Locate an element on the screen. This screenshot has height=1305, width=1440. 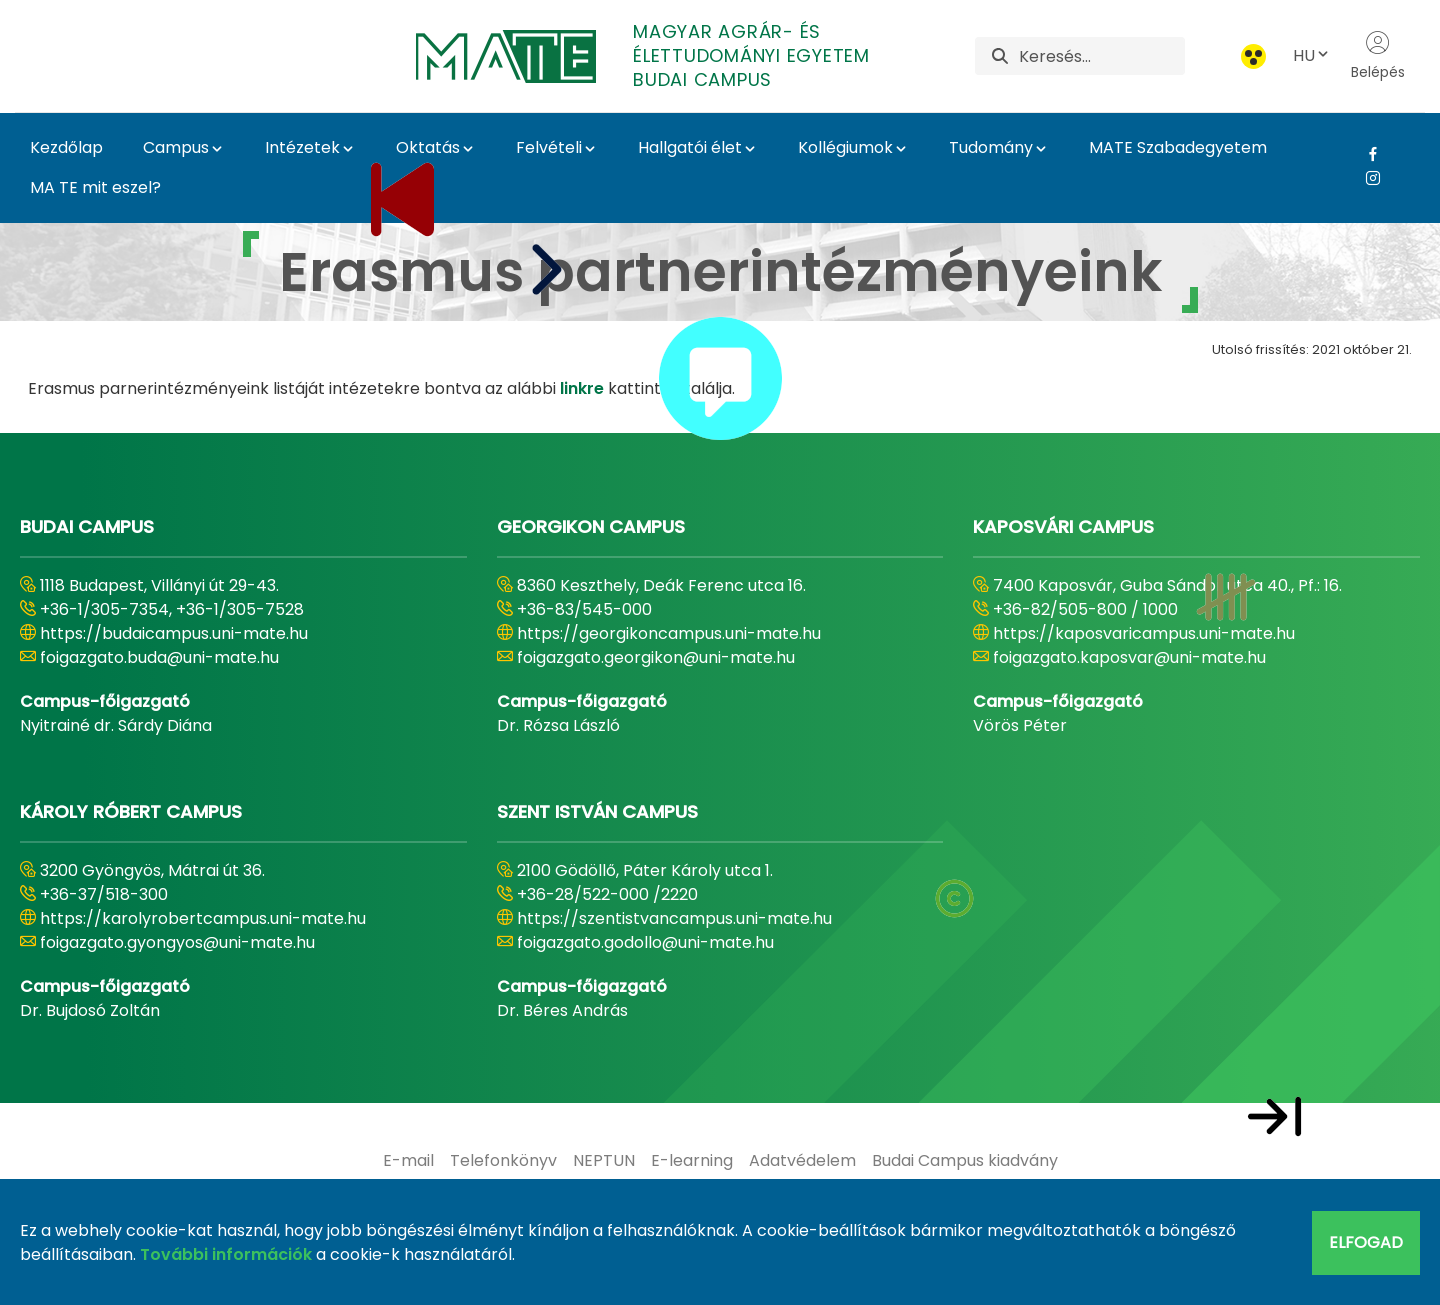
navigate to the next item or page is located at coordinates (542, 269).